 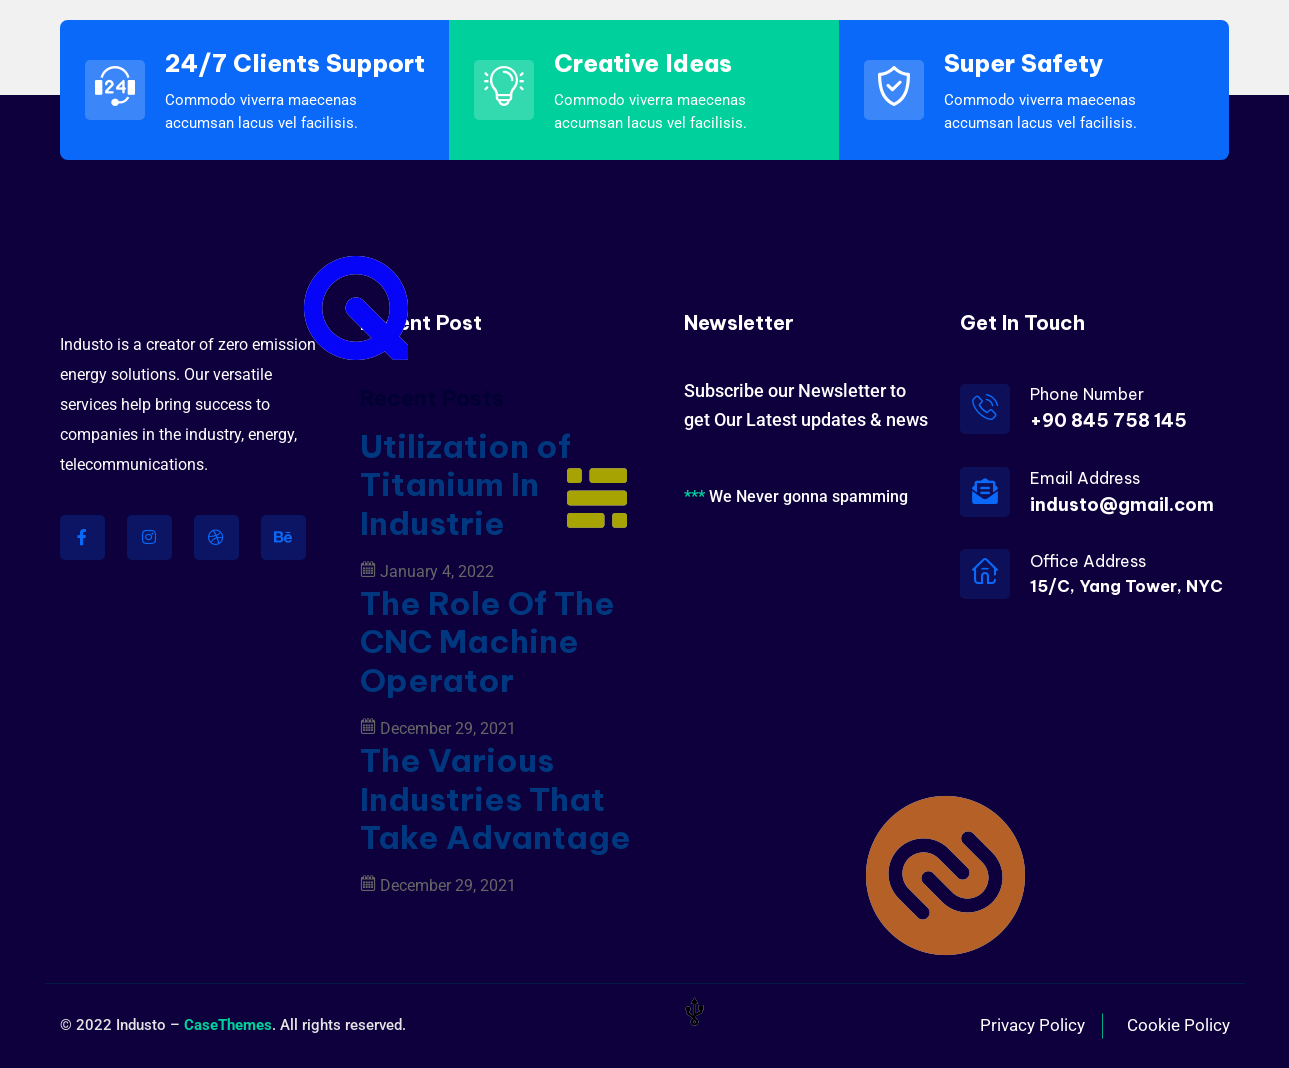 What do you see at coordinates (945, 875) in the screenshot?
I see `open authy authenticator app` at bounding box center [945, 875].